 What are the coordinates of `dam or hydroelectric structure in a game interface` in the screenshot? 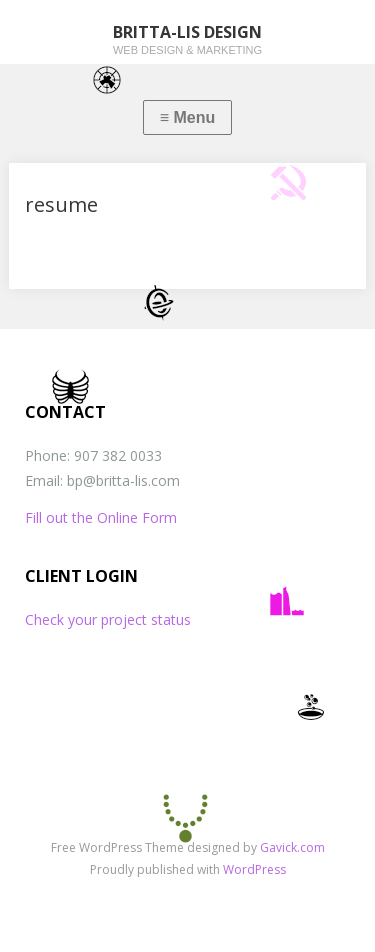 It's located at (287, 599).